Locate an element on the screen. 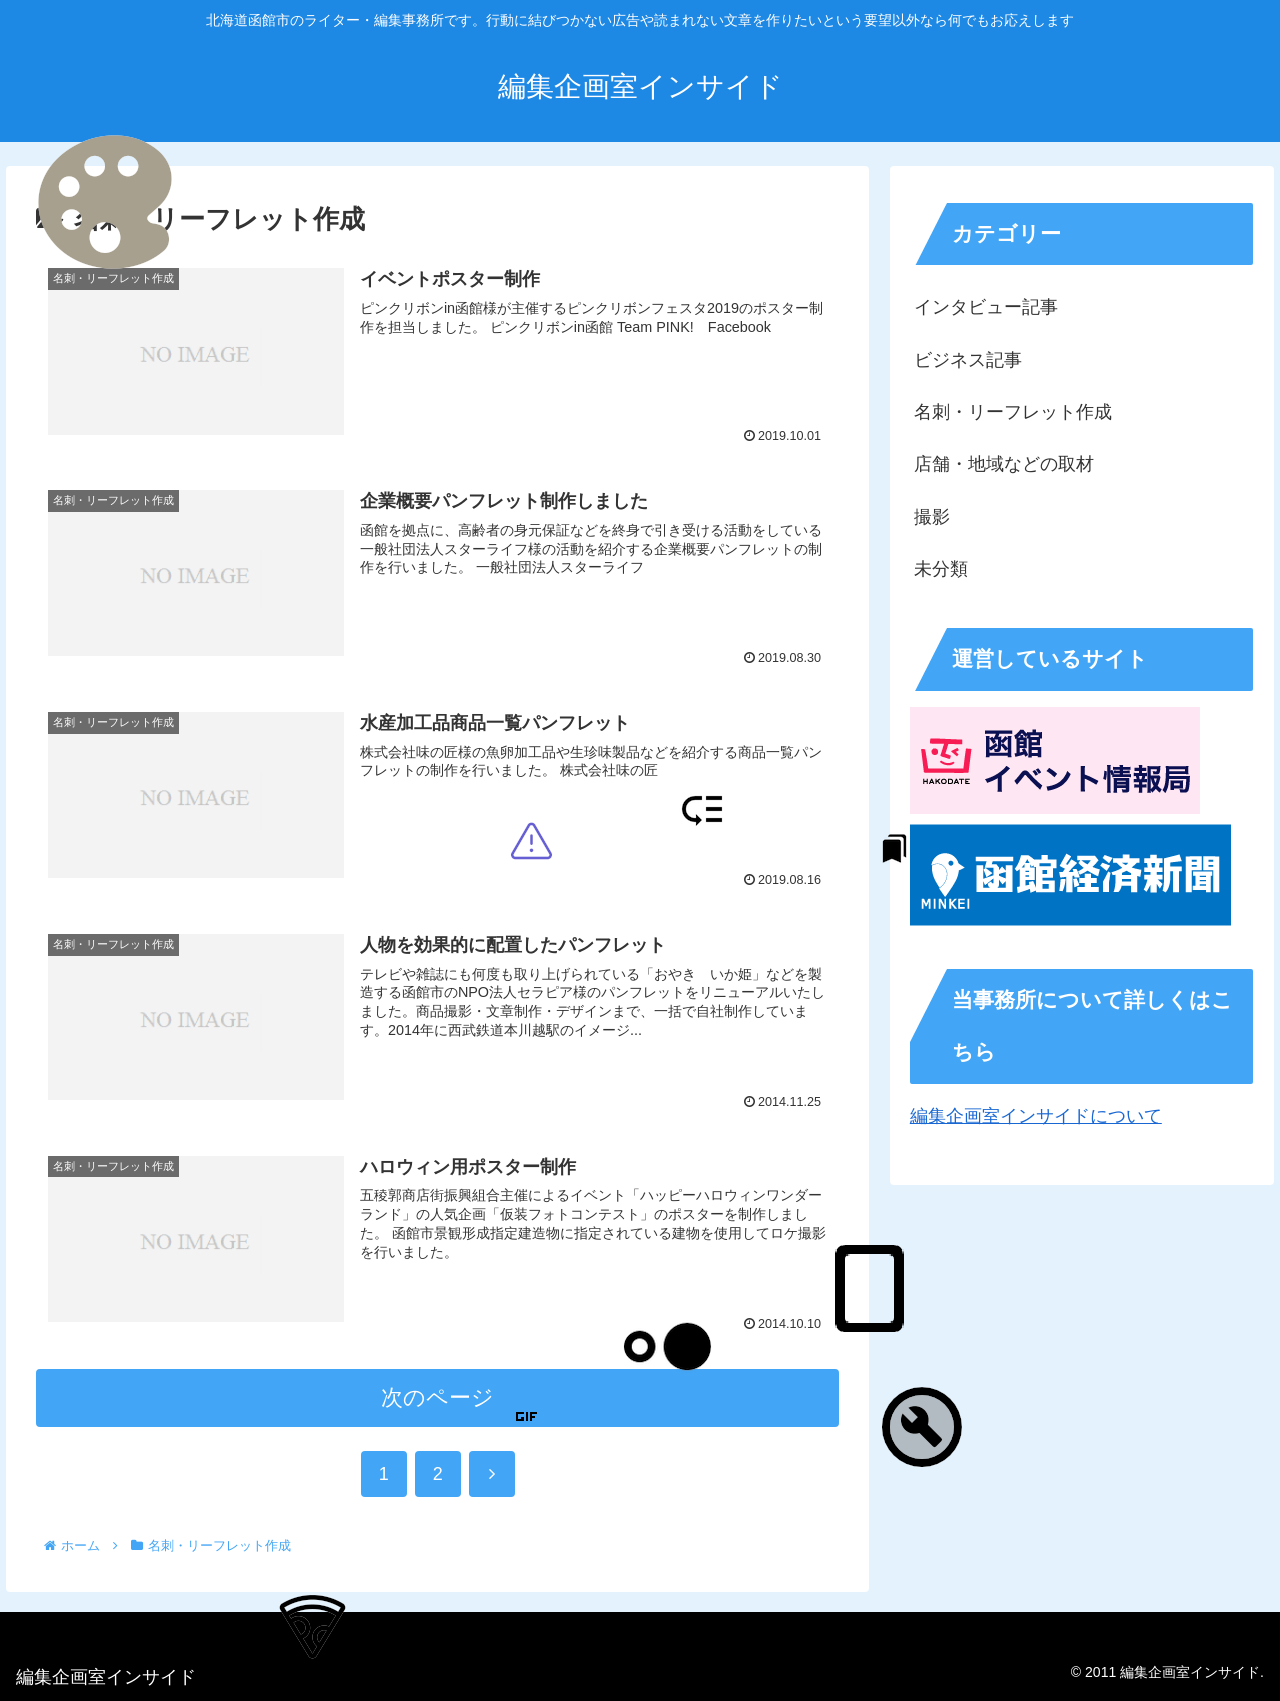 The height and width of the screenshot is (1701, 1280). insert a GIF into your message is located at coordinates (526, 1416).